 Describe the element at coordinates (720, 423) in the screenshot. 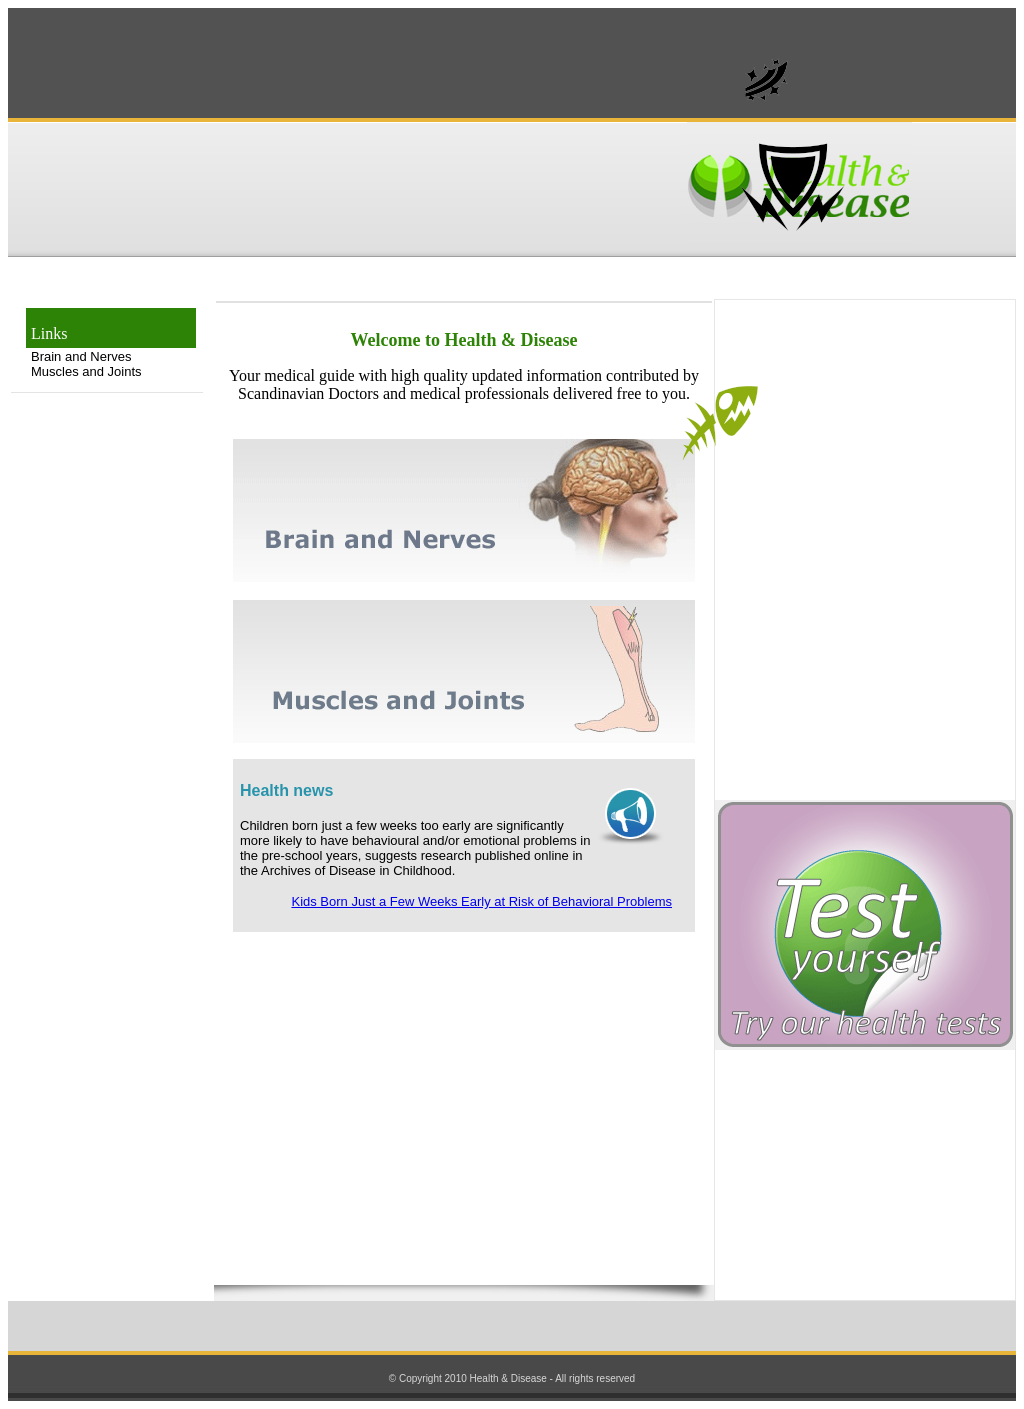

I see `indicates a dead fish or deceased creature in game` at that location.